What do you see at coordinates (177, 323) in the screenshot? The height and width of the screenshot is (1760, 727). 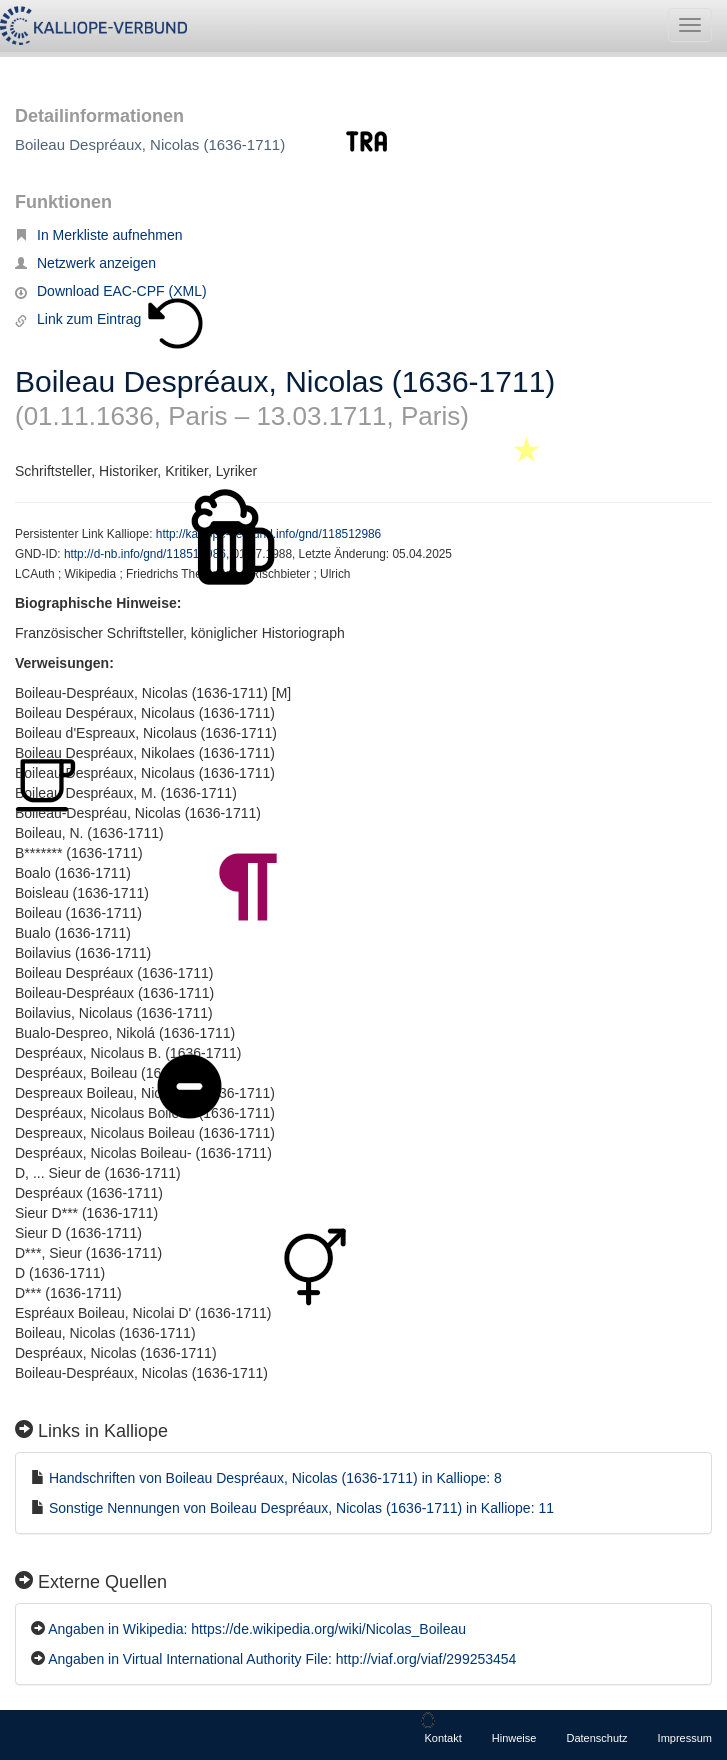 I see `undo the last action` at bounding box center [177, 323].